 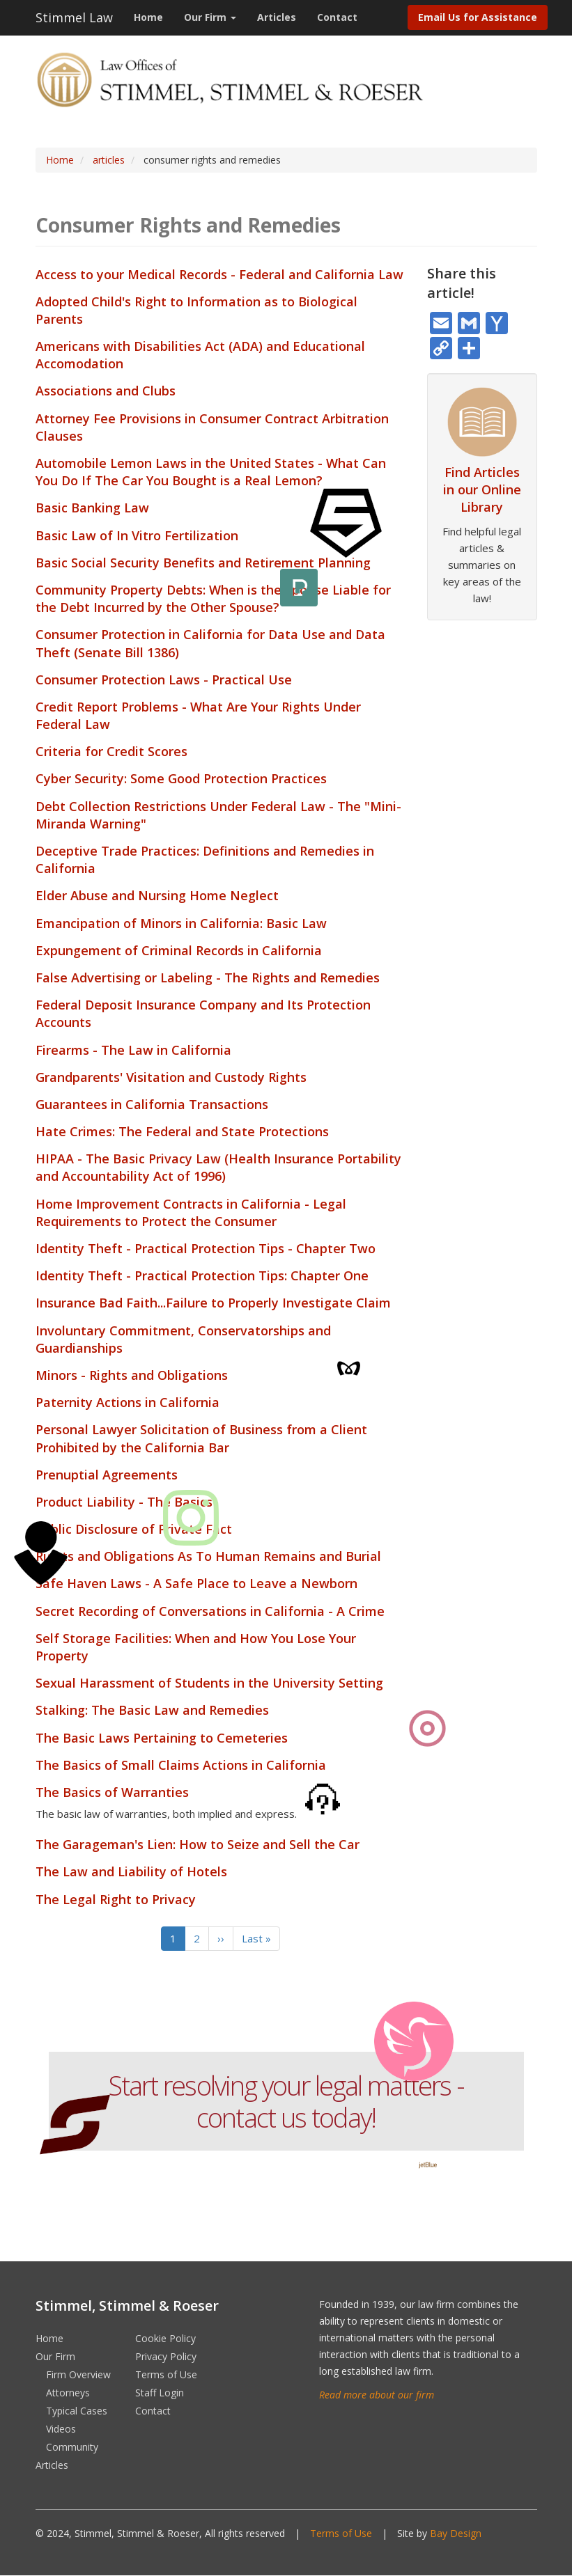 I want to click on open the Instagram app, so click(x=191, y=1518).